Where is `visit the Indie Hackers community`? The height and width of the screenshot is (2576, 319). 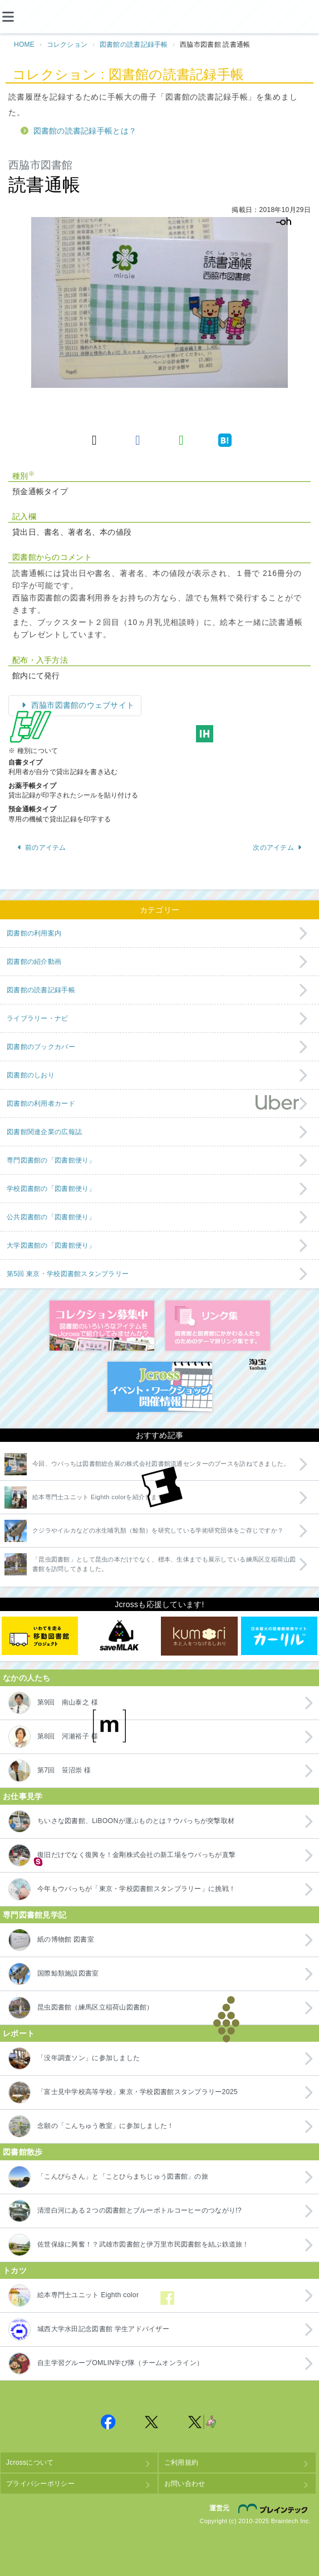 visit the Indie Hackers community is located at coordinates (204, 733).